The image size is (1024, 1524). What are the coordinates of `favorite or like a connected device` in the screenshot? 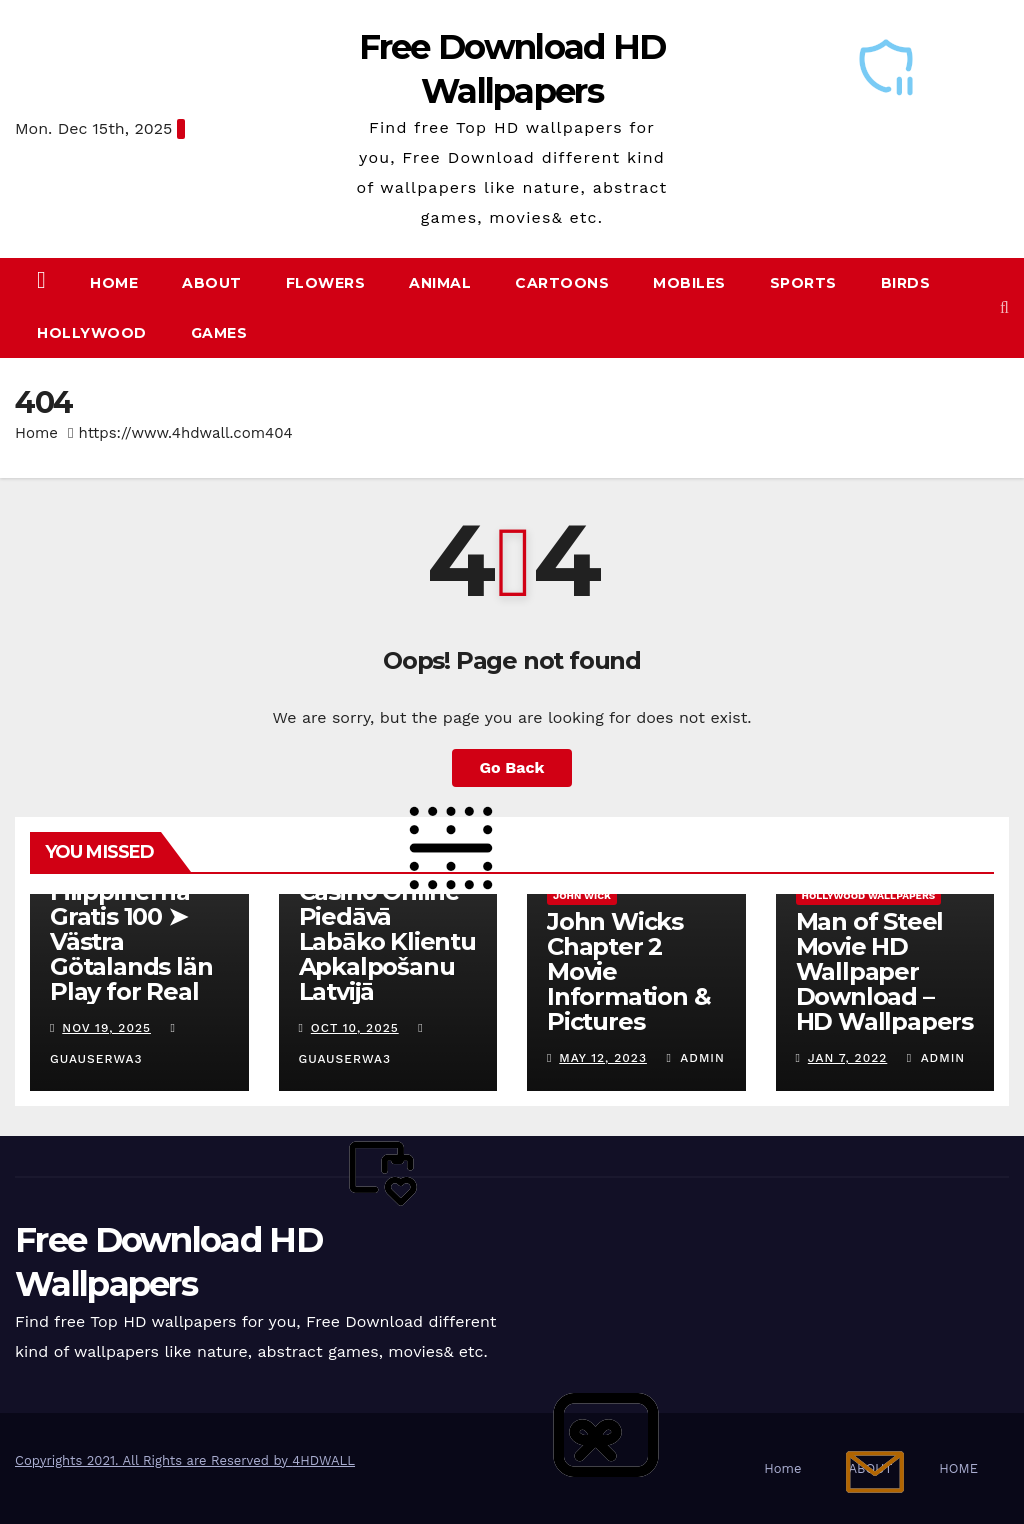 It's located at (381, 1170).